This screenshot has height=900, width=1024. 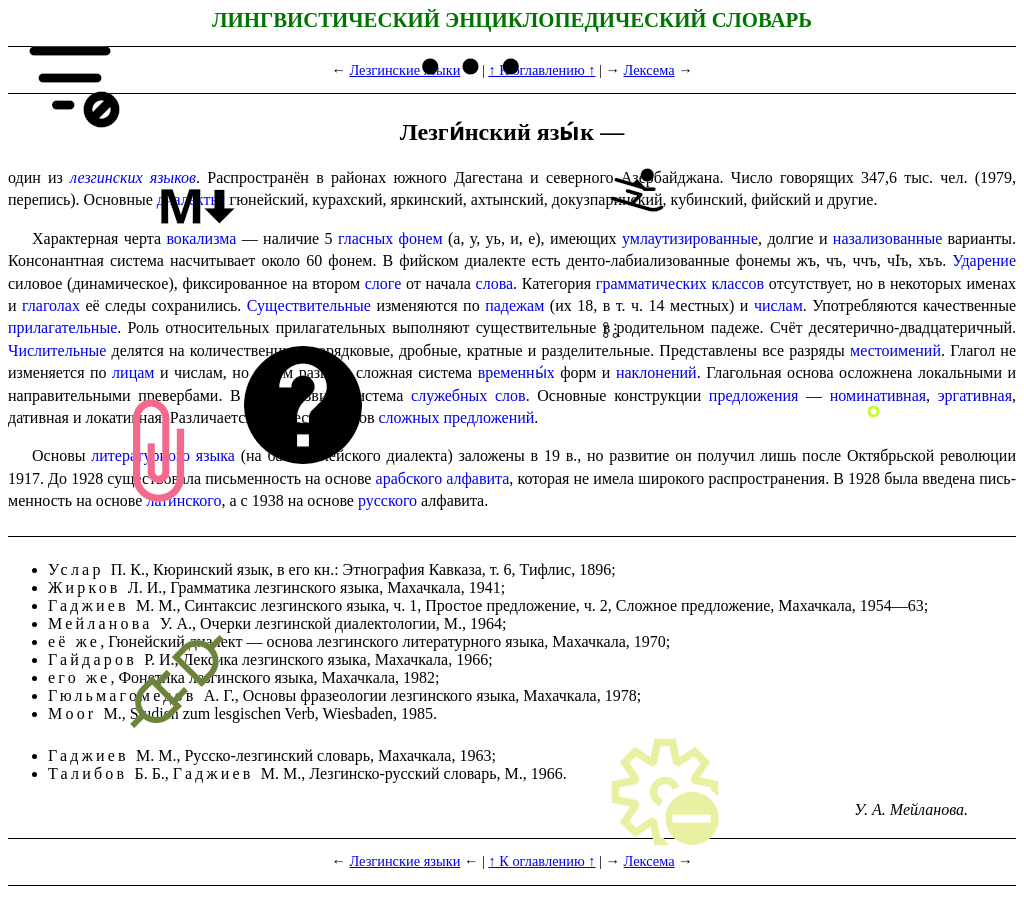 What do you see at coordinates (665, 792) in the screenshot?
I see `exclude file or folder from settings` at bounding box center [665, 792].